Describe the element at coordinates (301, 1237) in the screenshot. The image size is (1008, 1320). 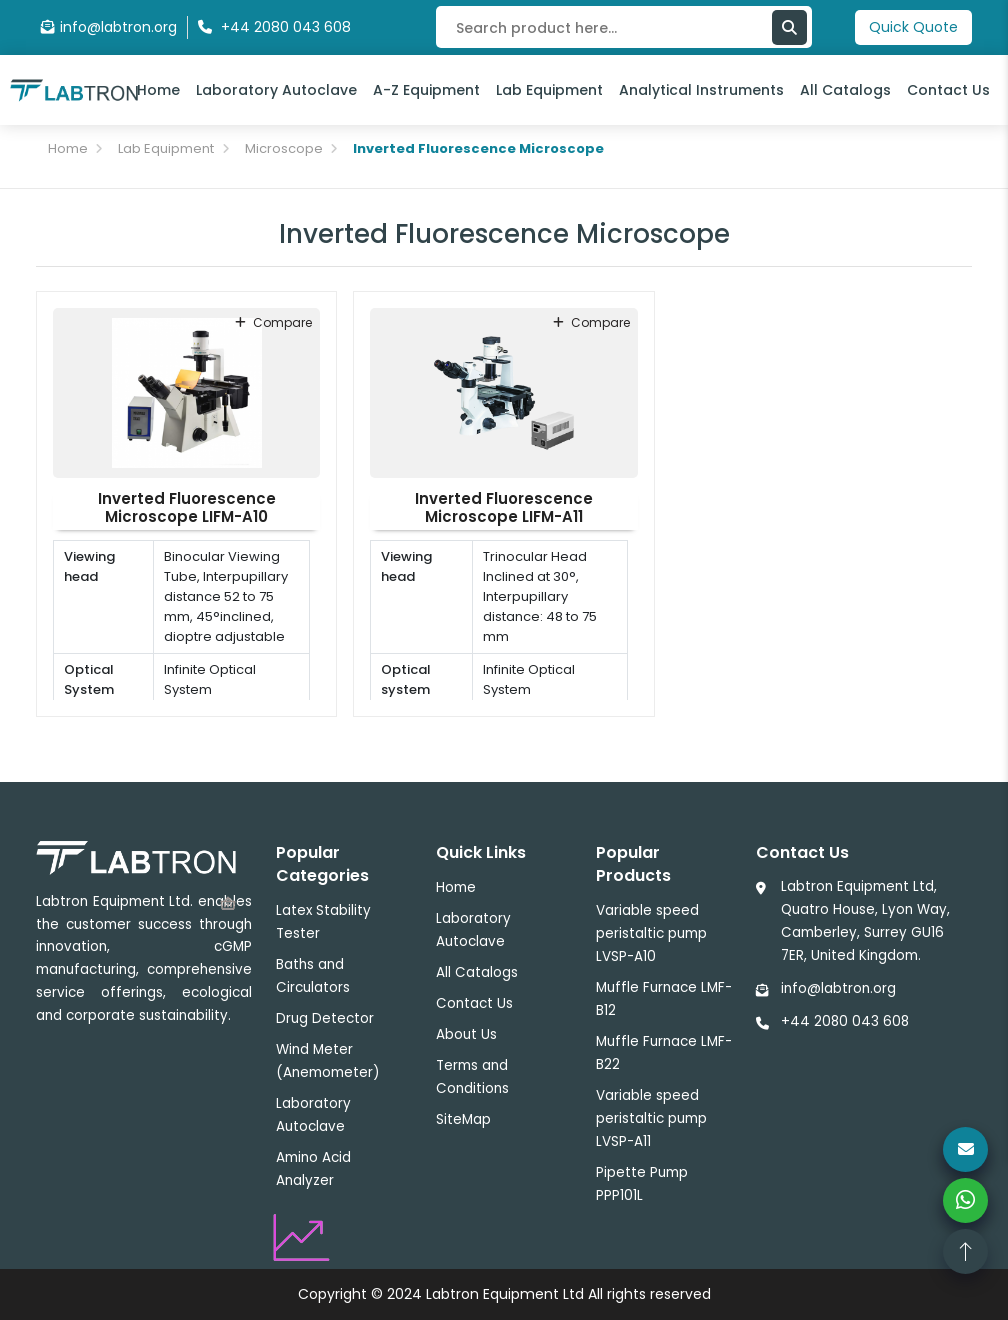
I see `view analytics or performance trends` at that location.